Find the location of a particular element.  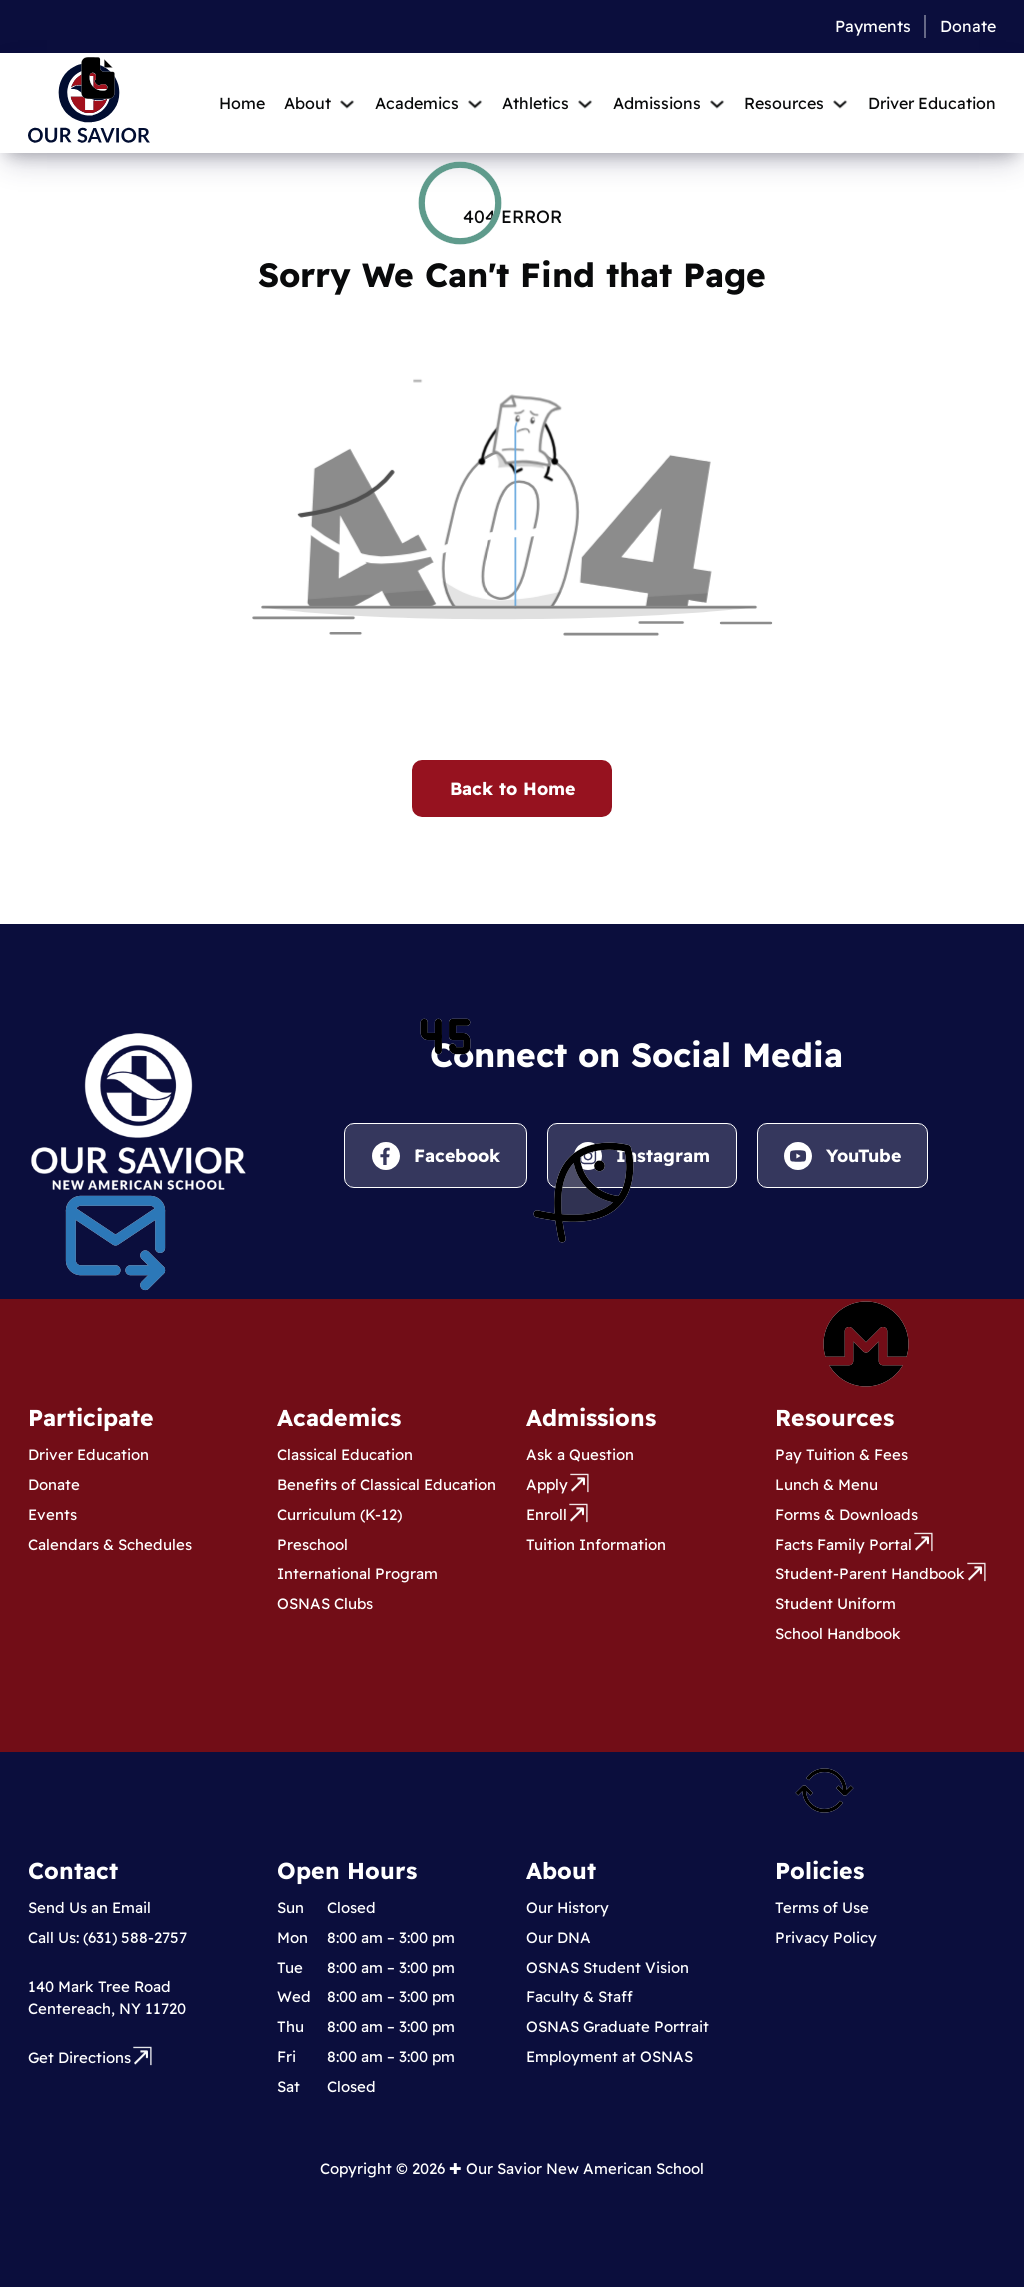

browse seafood or fish-related content is located at coordinates (587, 1189).